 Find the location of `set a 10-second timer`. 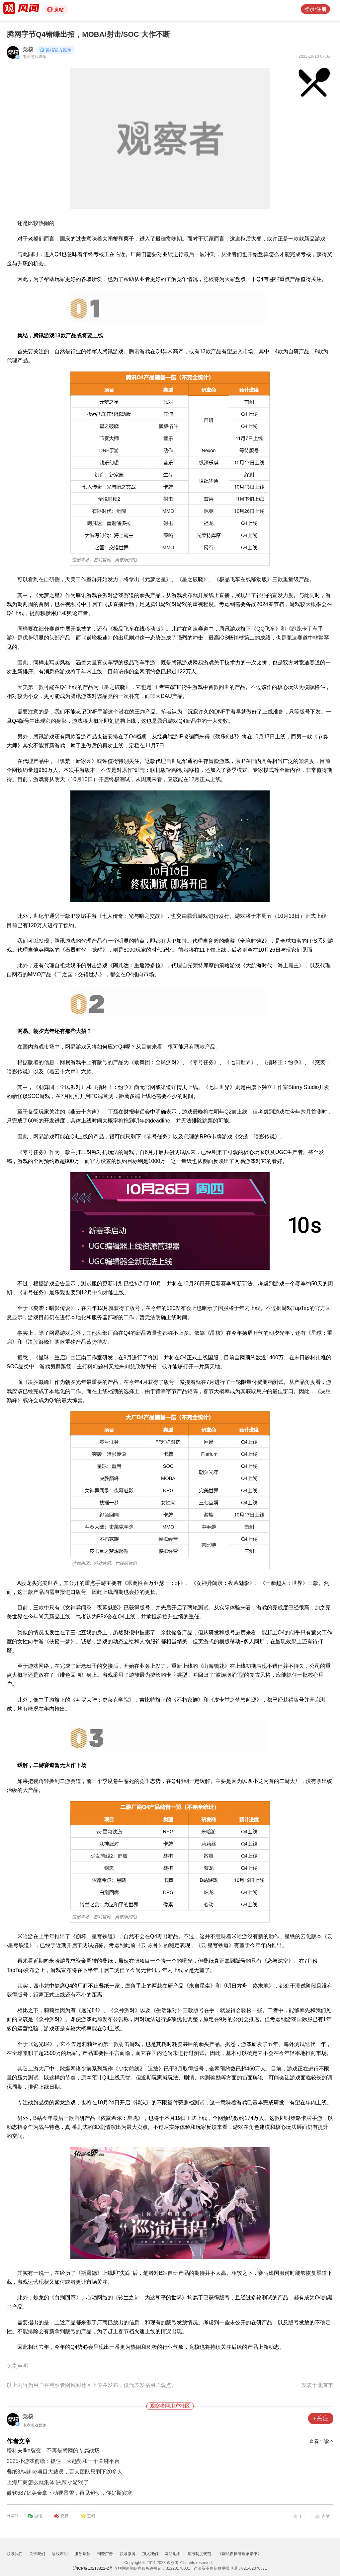

set a 10-second timer is located at coordinates (305, 1225).